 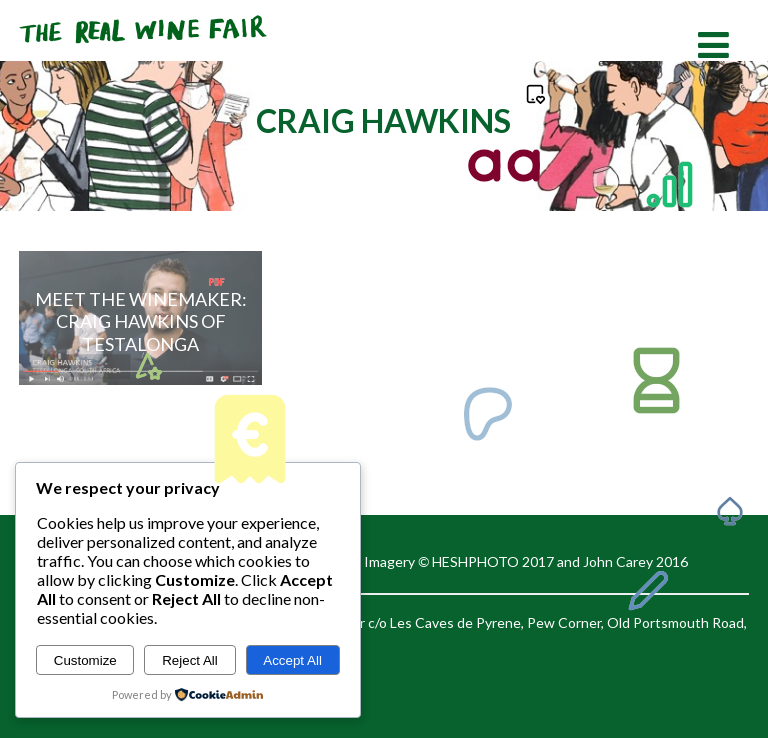 I want to click on mark current navigation as favorite, so click(x=147, y=365).